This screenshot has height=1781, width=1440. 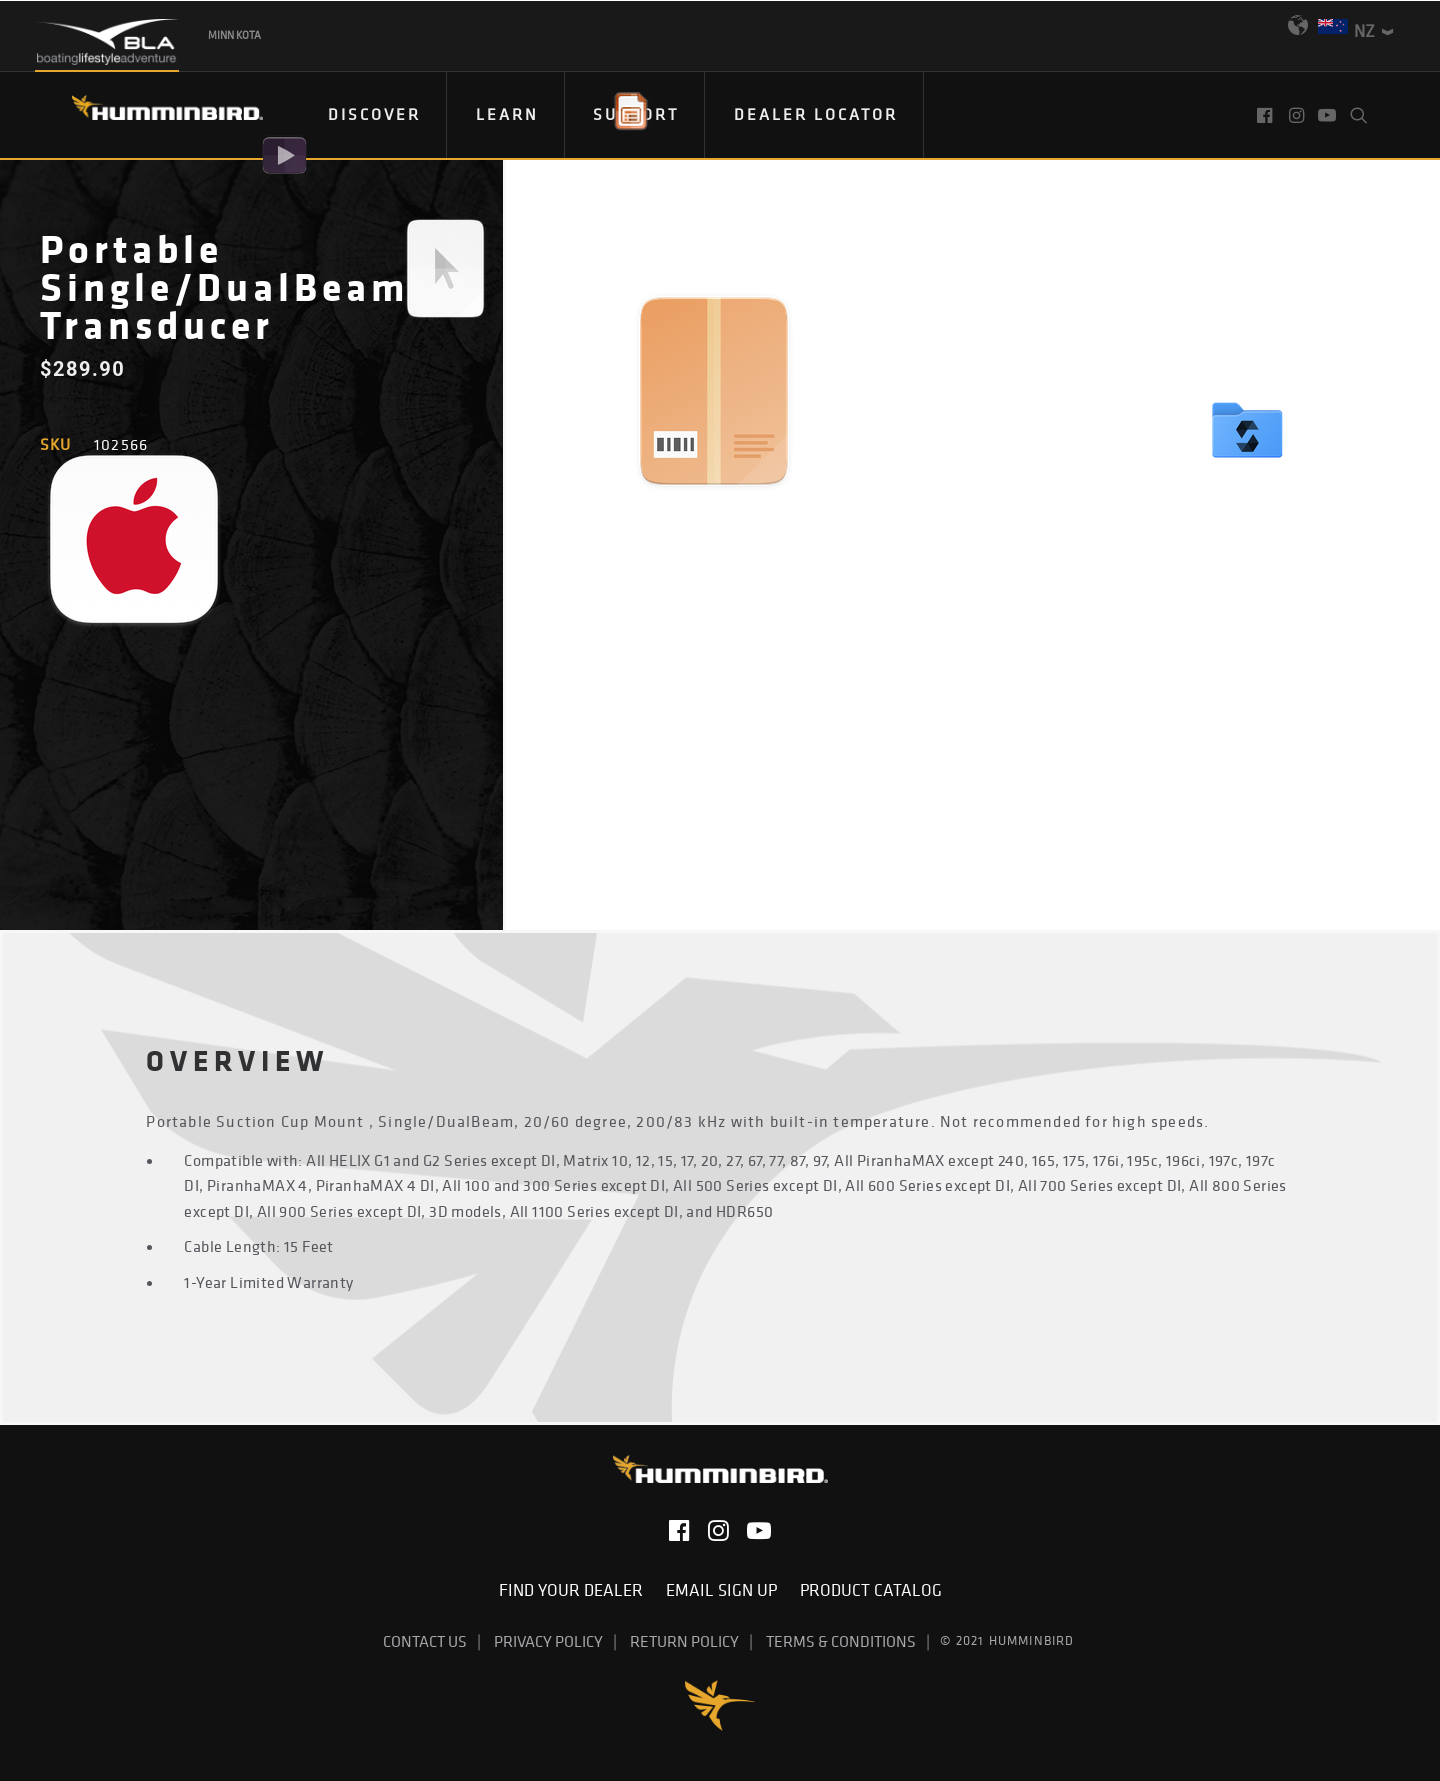 I want to click on a video file type indicator, so click(x=284, y=153).